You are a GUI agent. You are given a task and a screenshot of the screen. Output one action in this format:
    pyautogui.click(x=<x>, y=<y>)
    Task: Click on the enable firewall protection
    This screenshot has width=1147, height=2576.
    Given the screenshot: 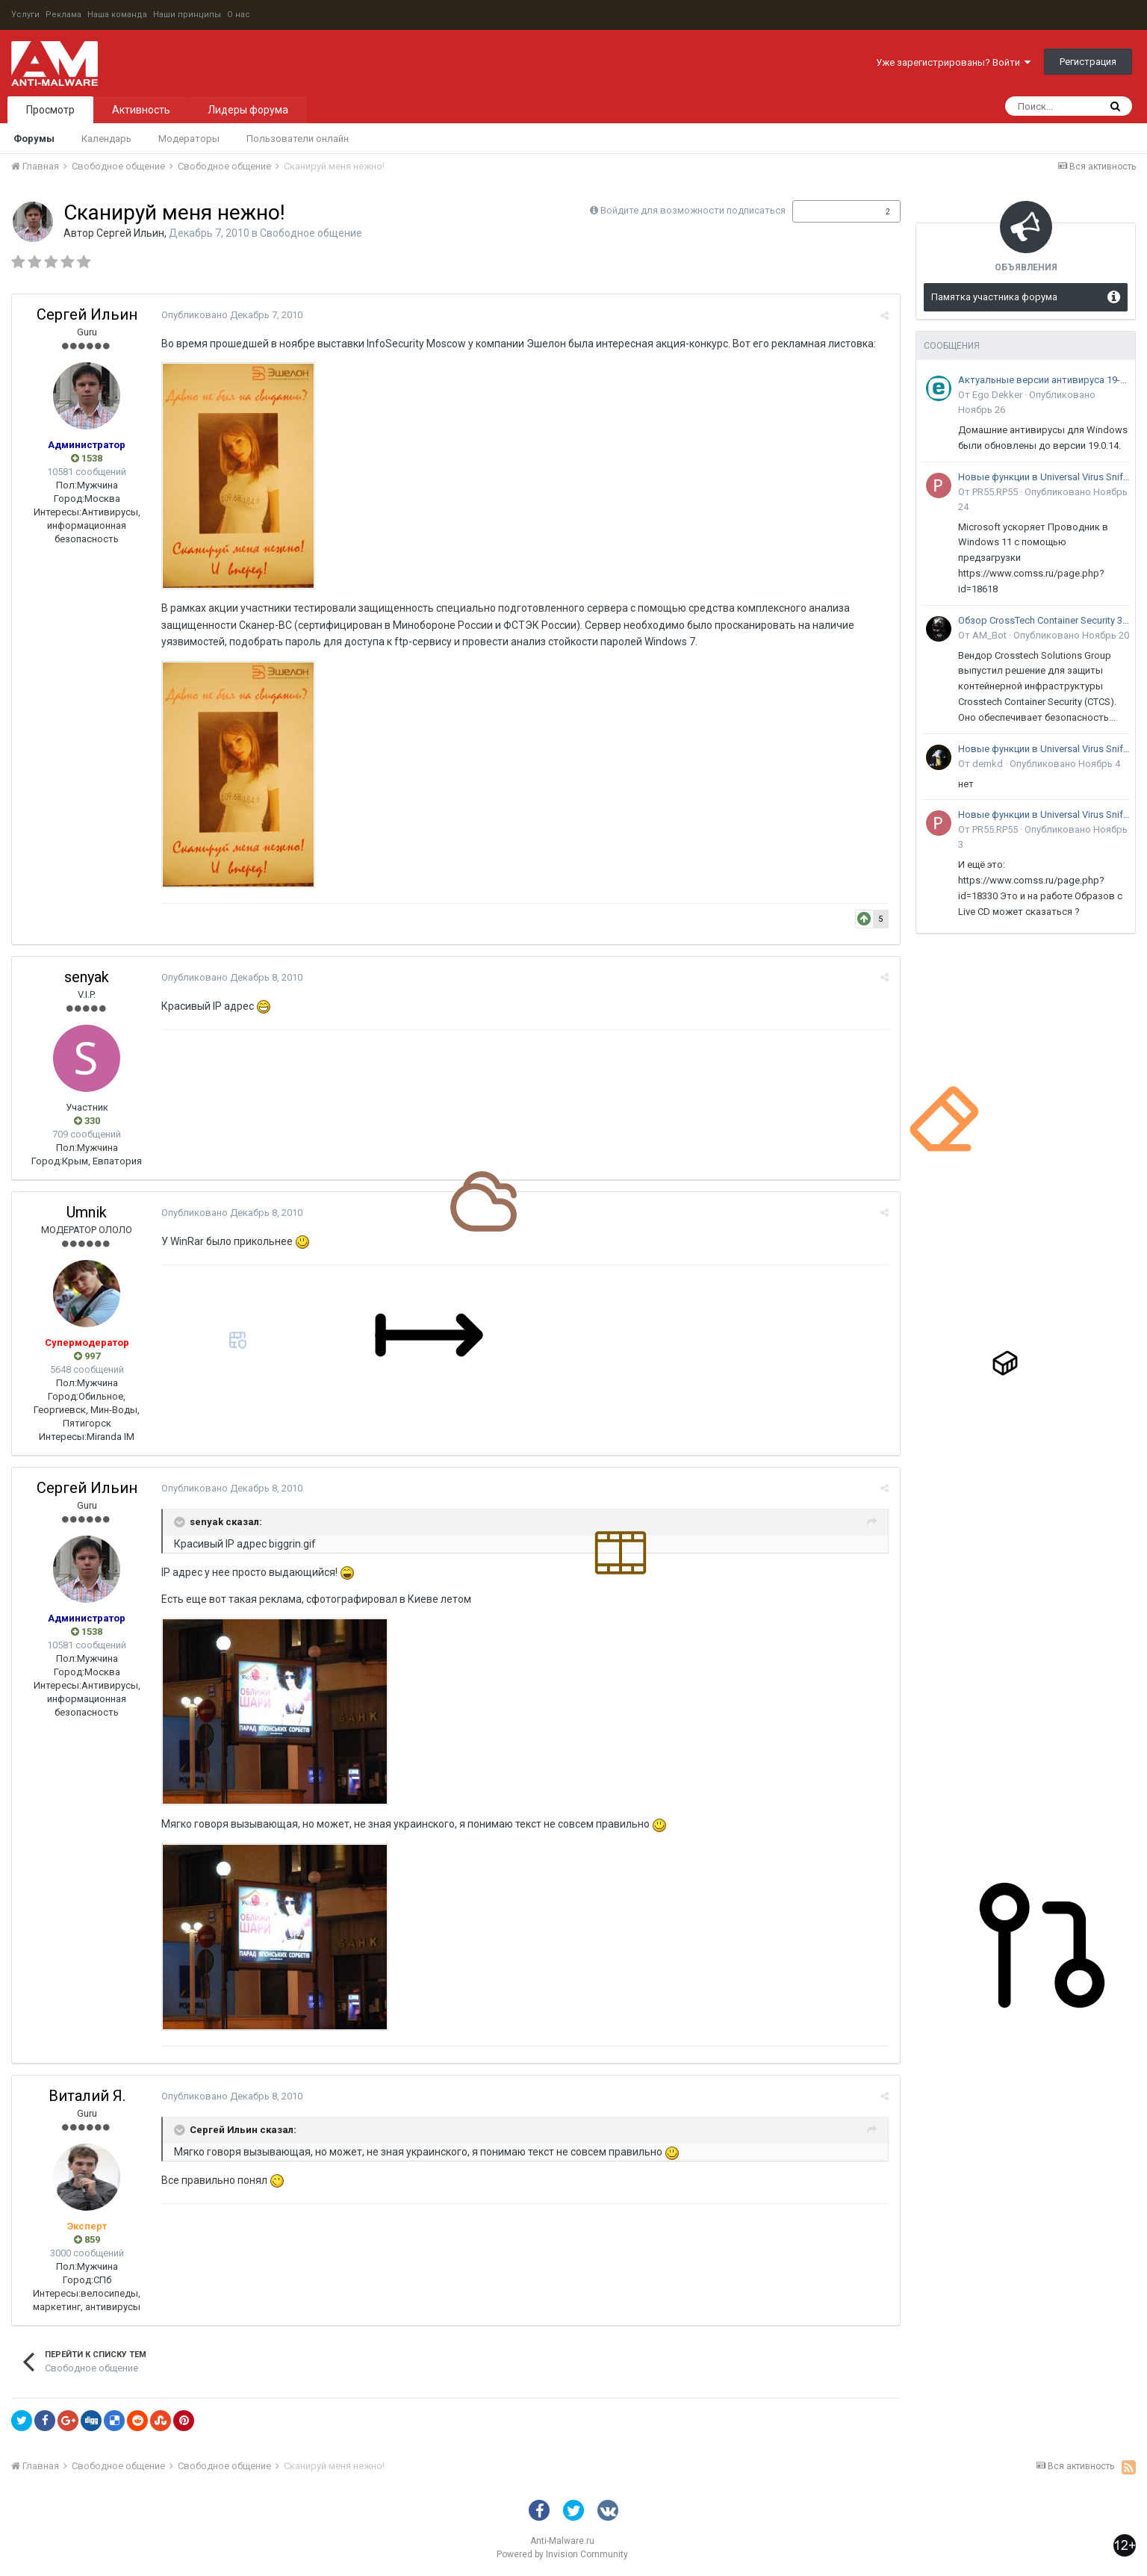 What is the action you would take?
    pyautogui.click(x=237, y=1340)
    